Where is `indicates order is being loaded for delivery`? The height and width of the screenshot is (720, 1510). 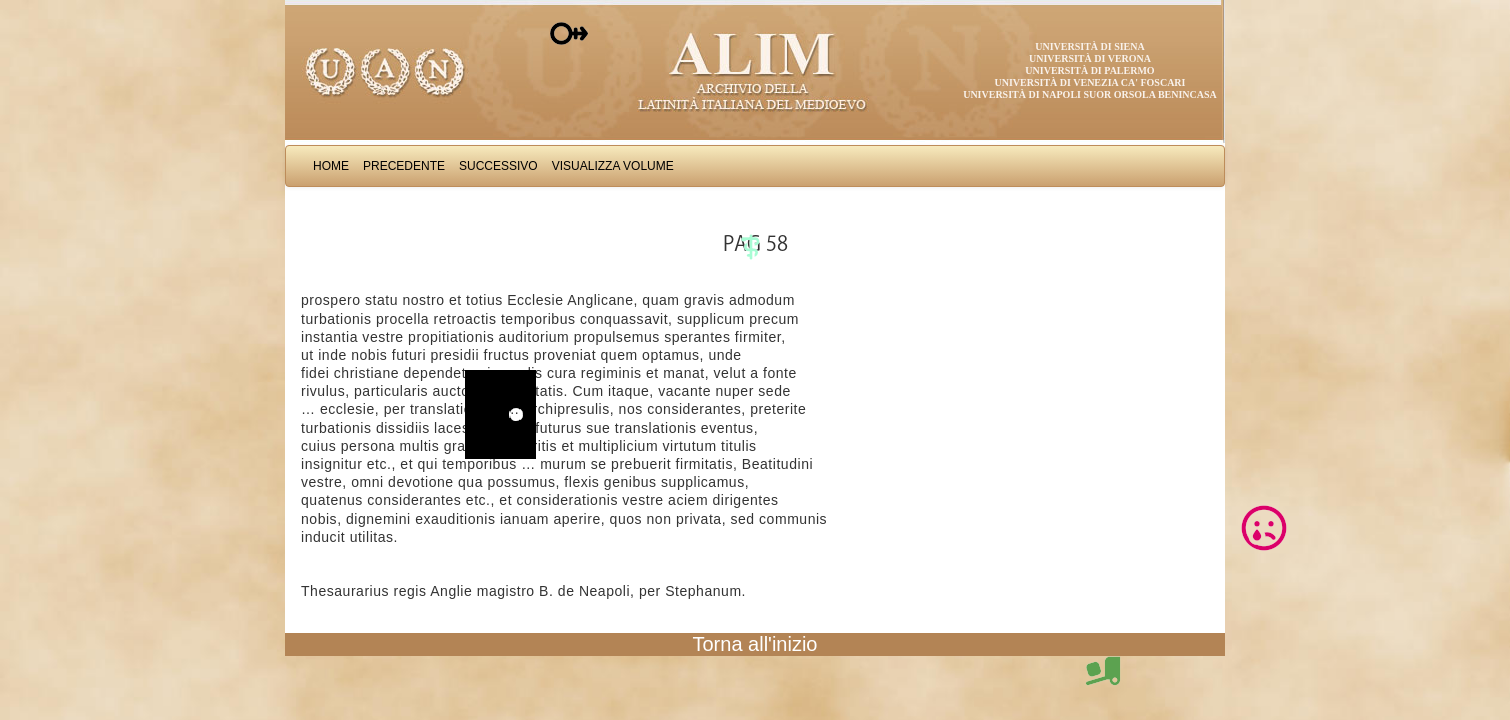 indicates order is being loaded for delivery is located at coordinates (1103, 670).